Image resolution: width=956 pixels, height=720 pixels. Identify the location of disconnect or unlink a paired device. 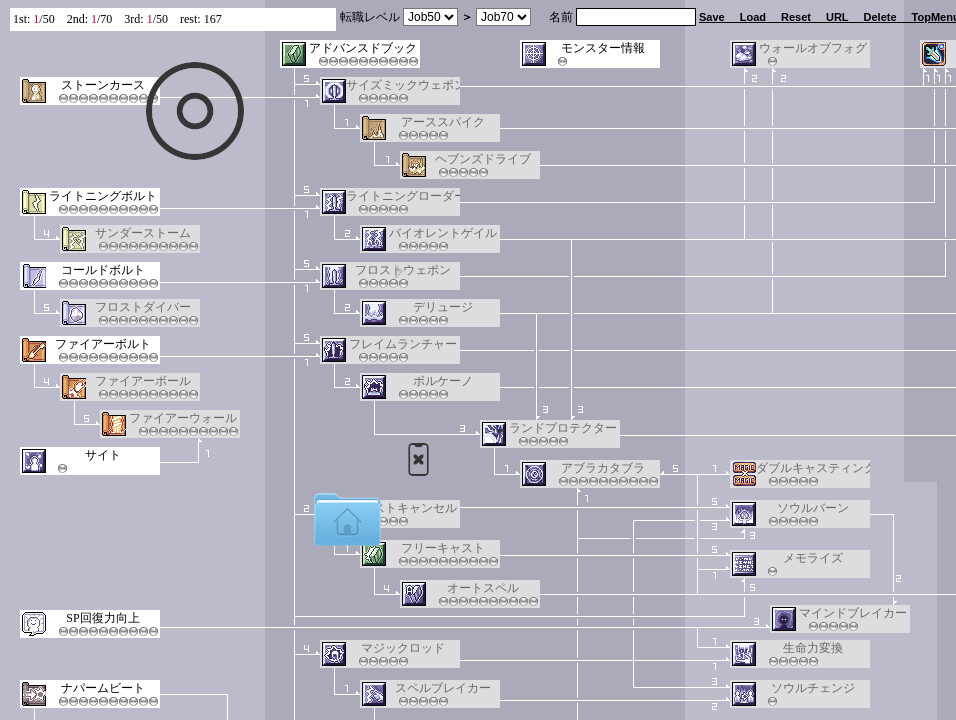
(418, 459).